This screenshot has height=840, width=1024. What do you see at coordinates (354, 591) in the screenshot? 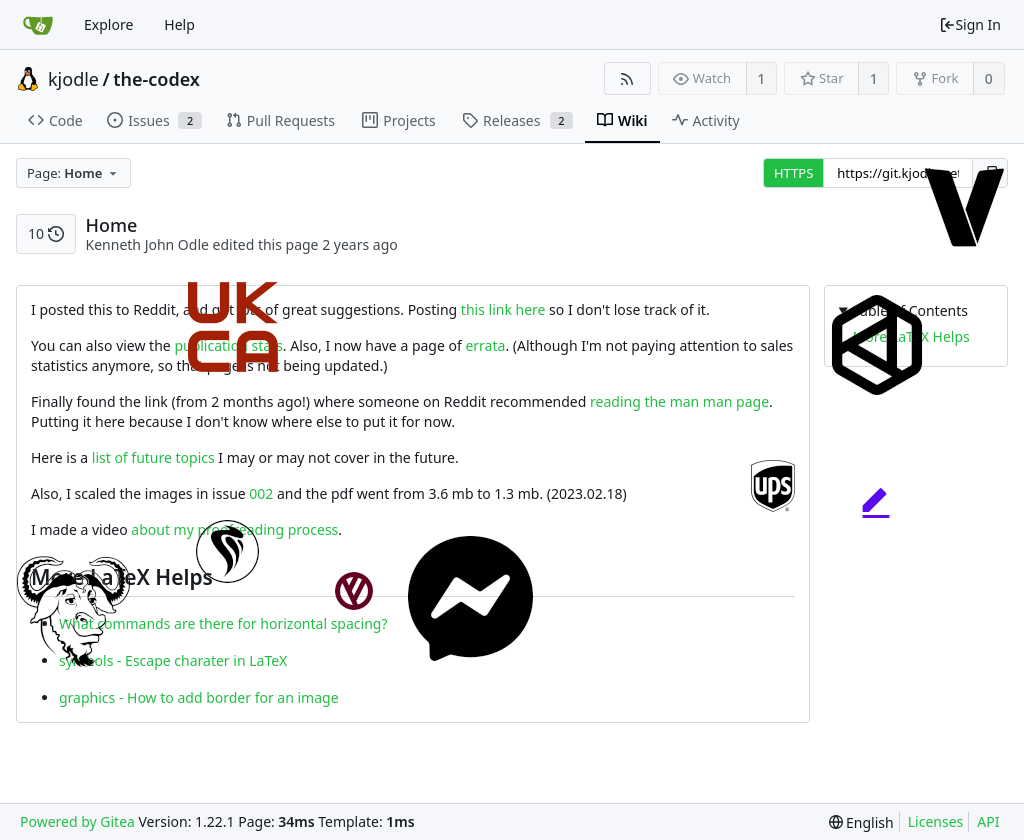
I see `fozzy hosting service logo` at bounding box center [354, 591].